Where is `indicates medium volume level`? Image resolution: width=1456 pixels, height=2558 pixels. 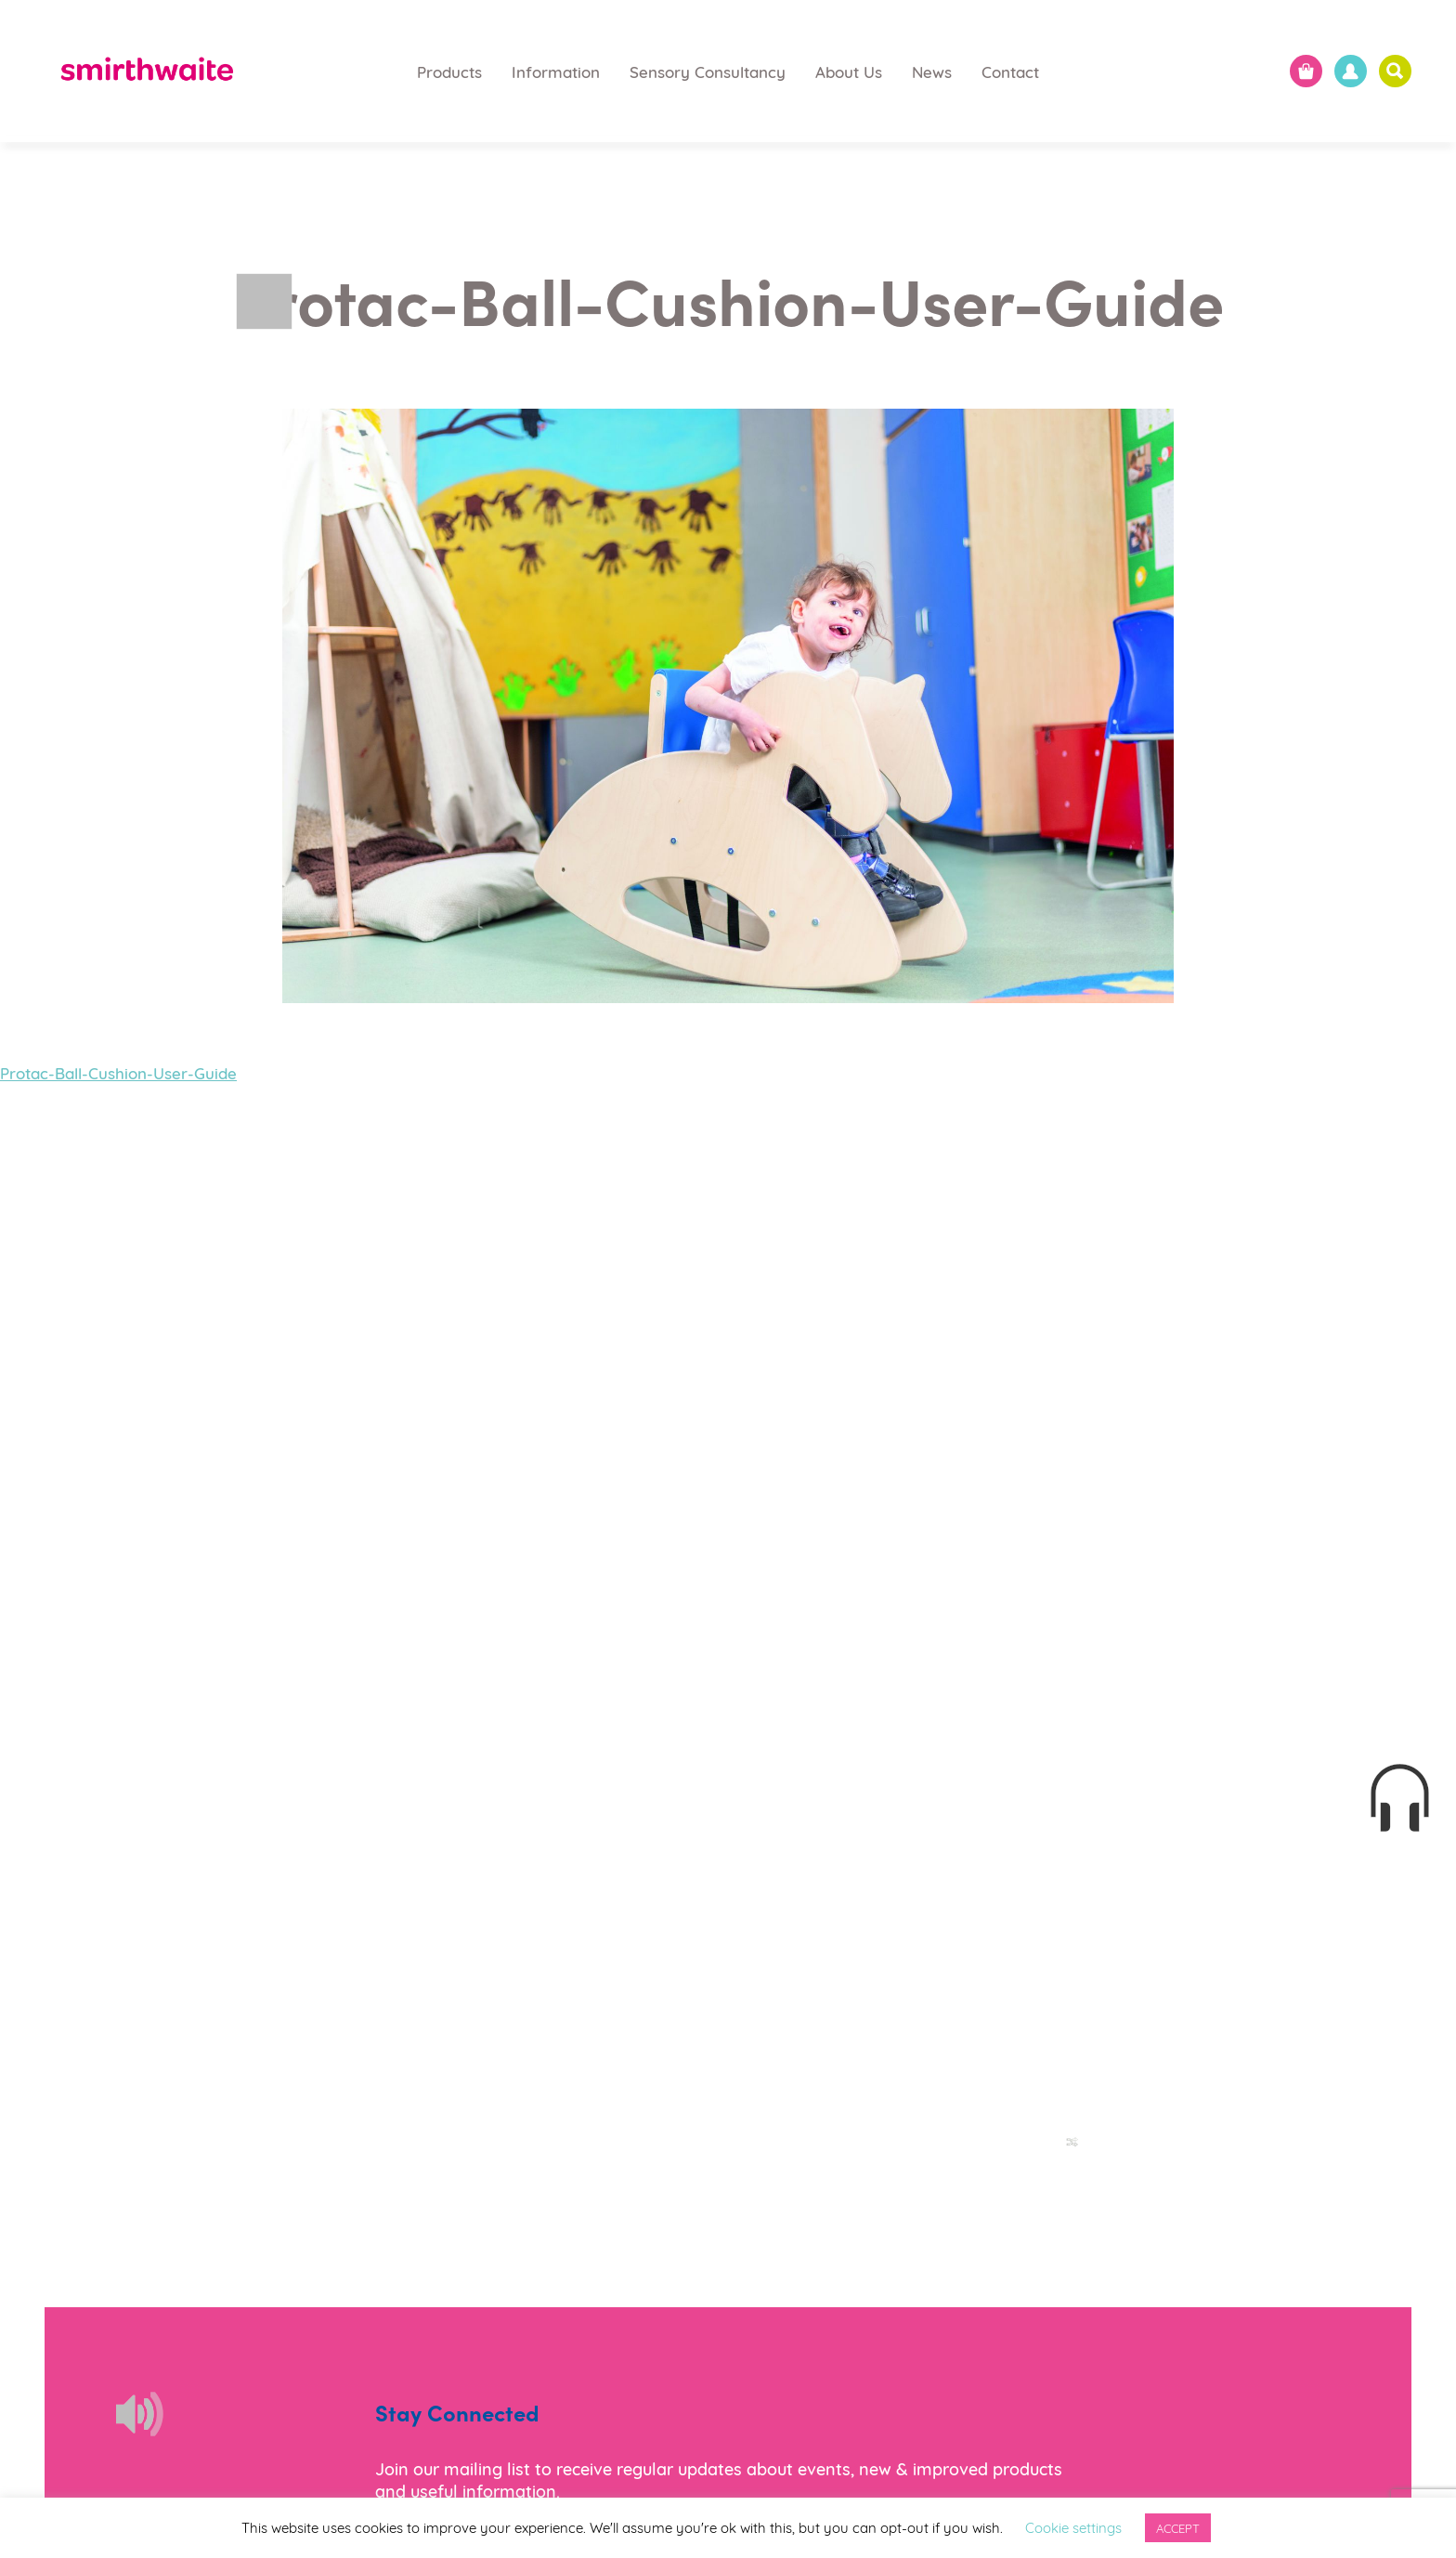 indicates medium volume level is located at coordinates (141, 2414).